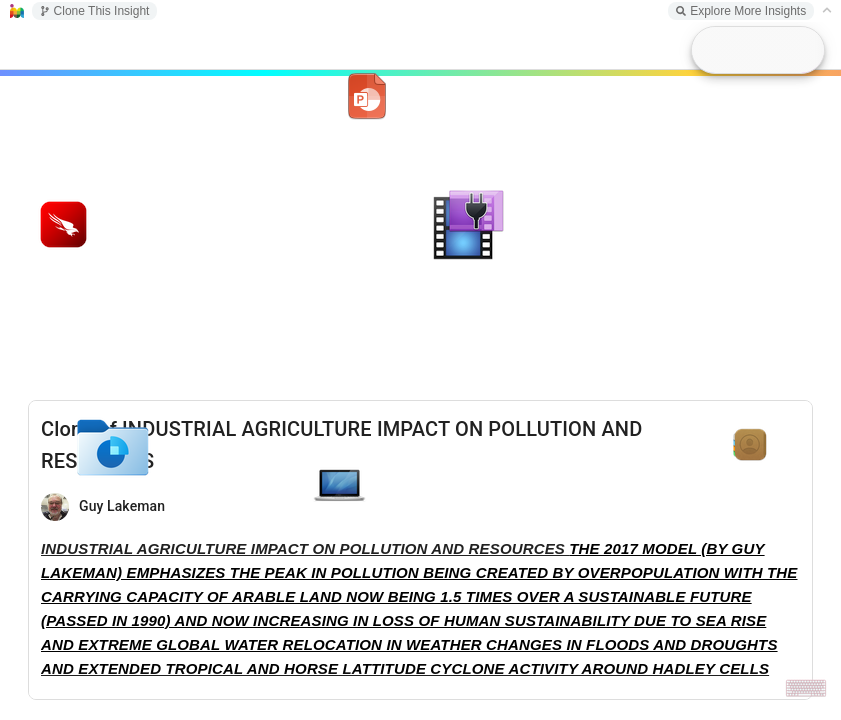  I want to click on open the contacts app, so click(750, 444).